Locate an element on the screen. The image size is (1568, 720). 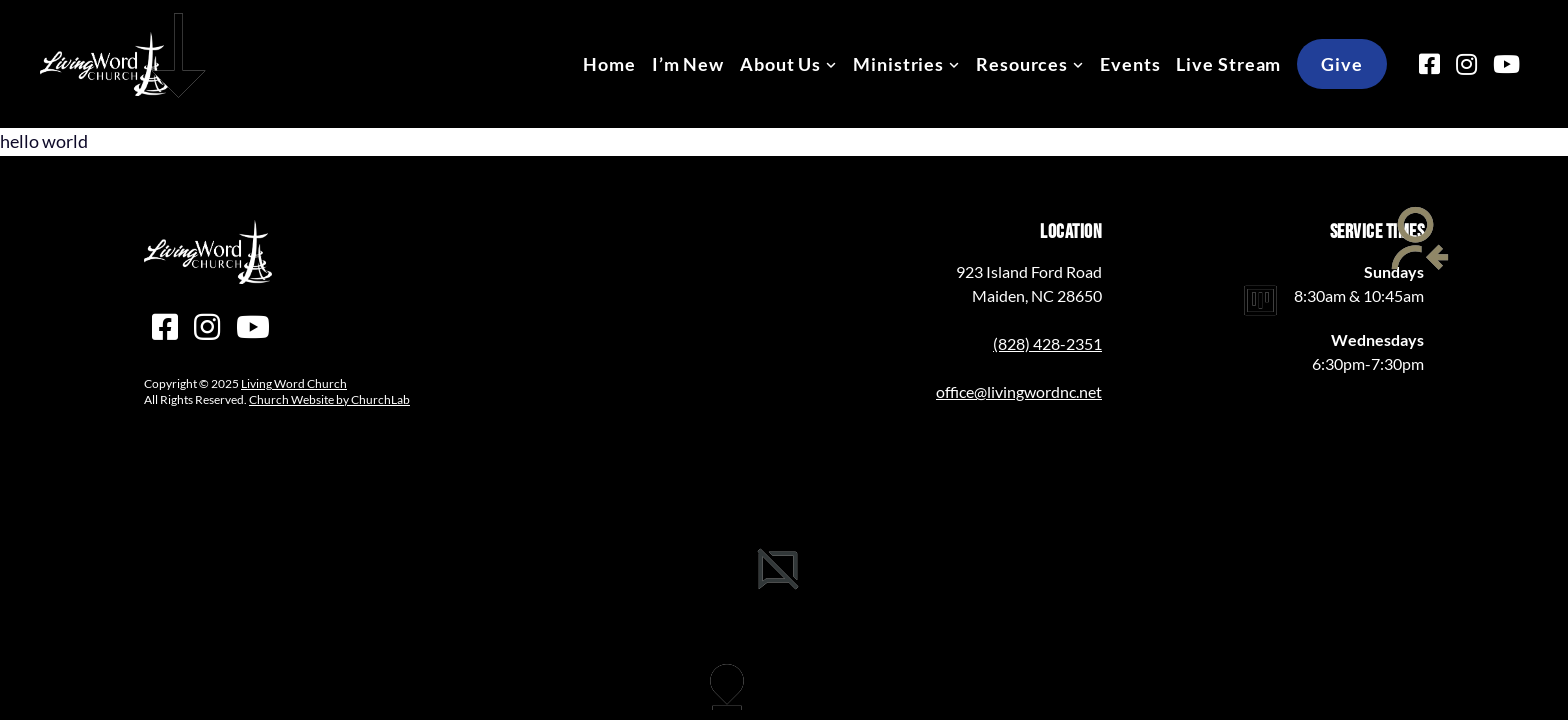
disable chat or messaging is located at coordinates (778, 569).